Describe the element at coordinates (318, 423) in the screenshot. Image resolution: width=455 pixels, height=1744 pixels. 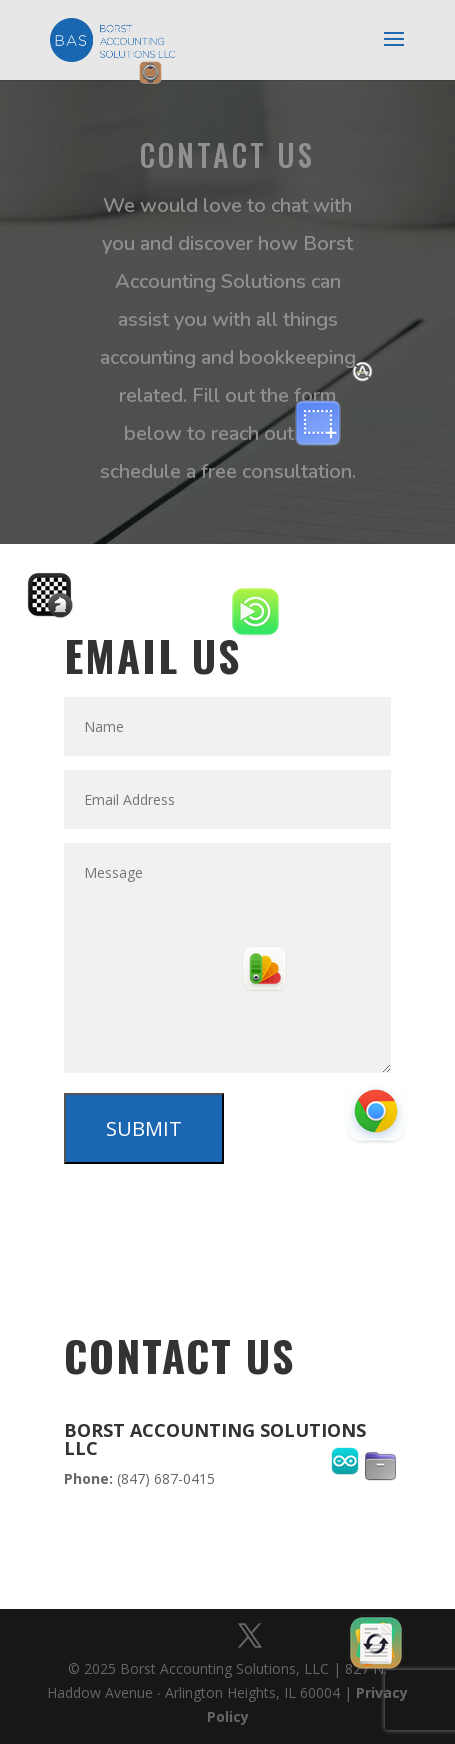
I see `take a screenshot` at that location.